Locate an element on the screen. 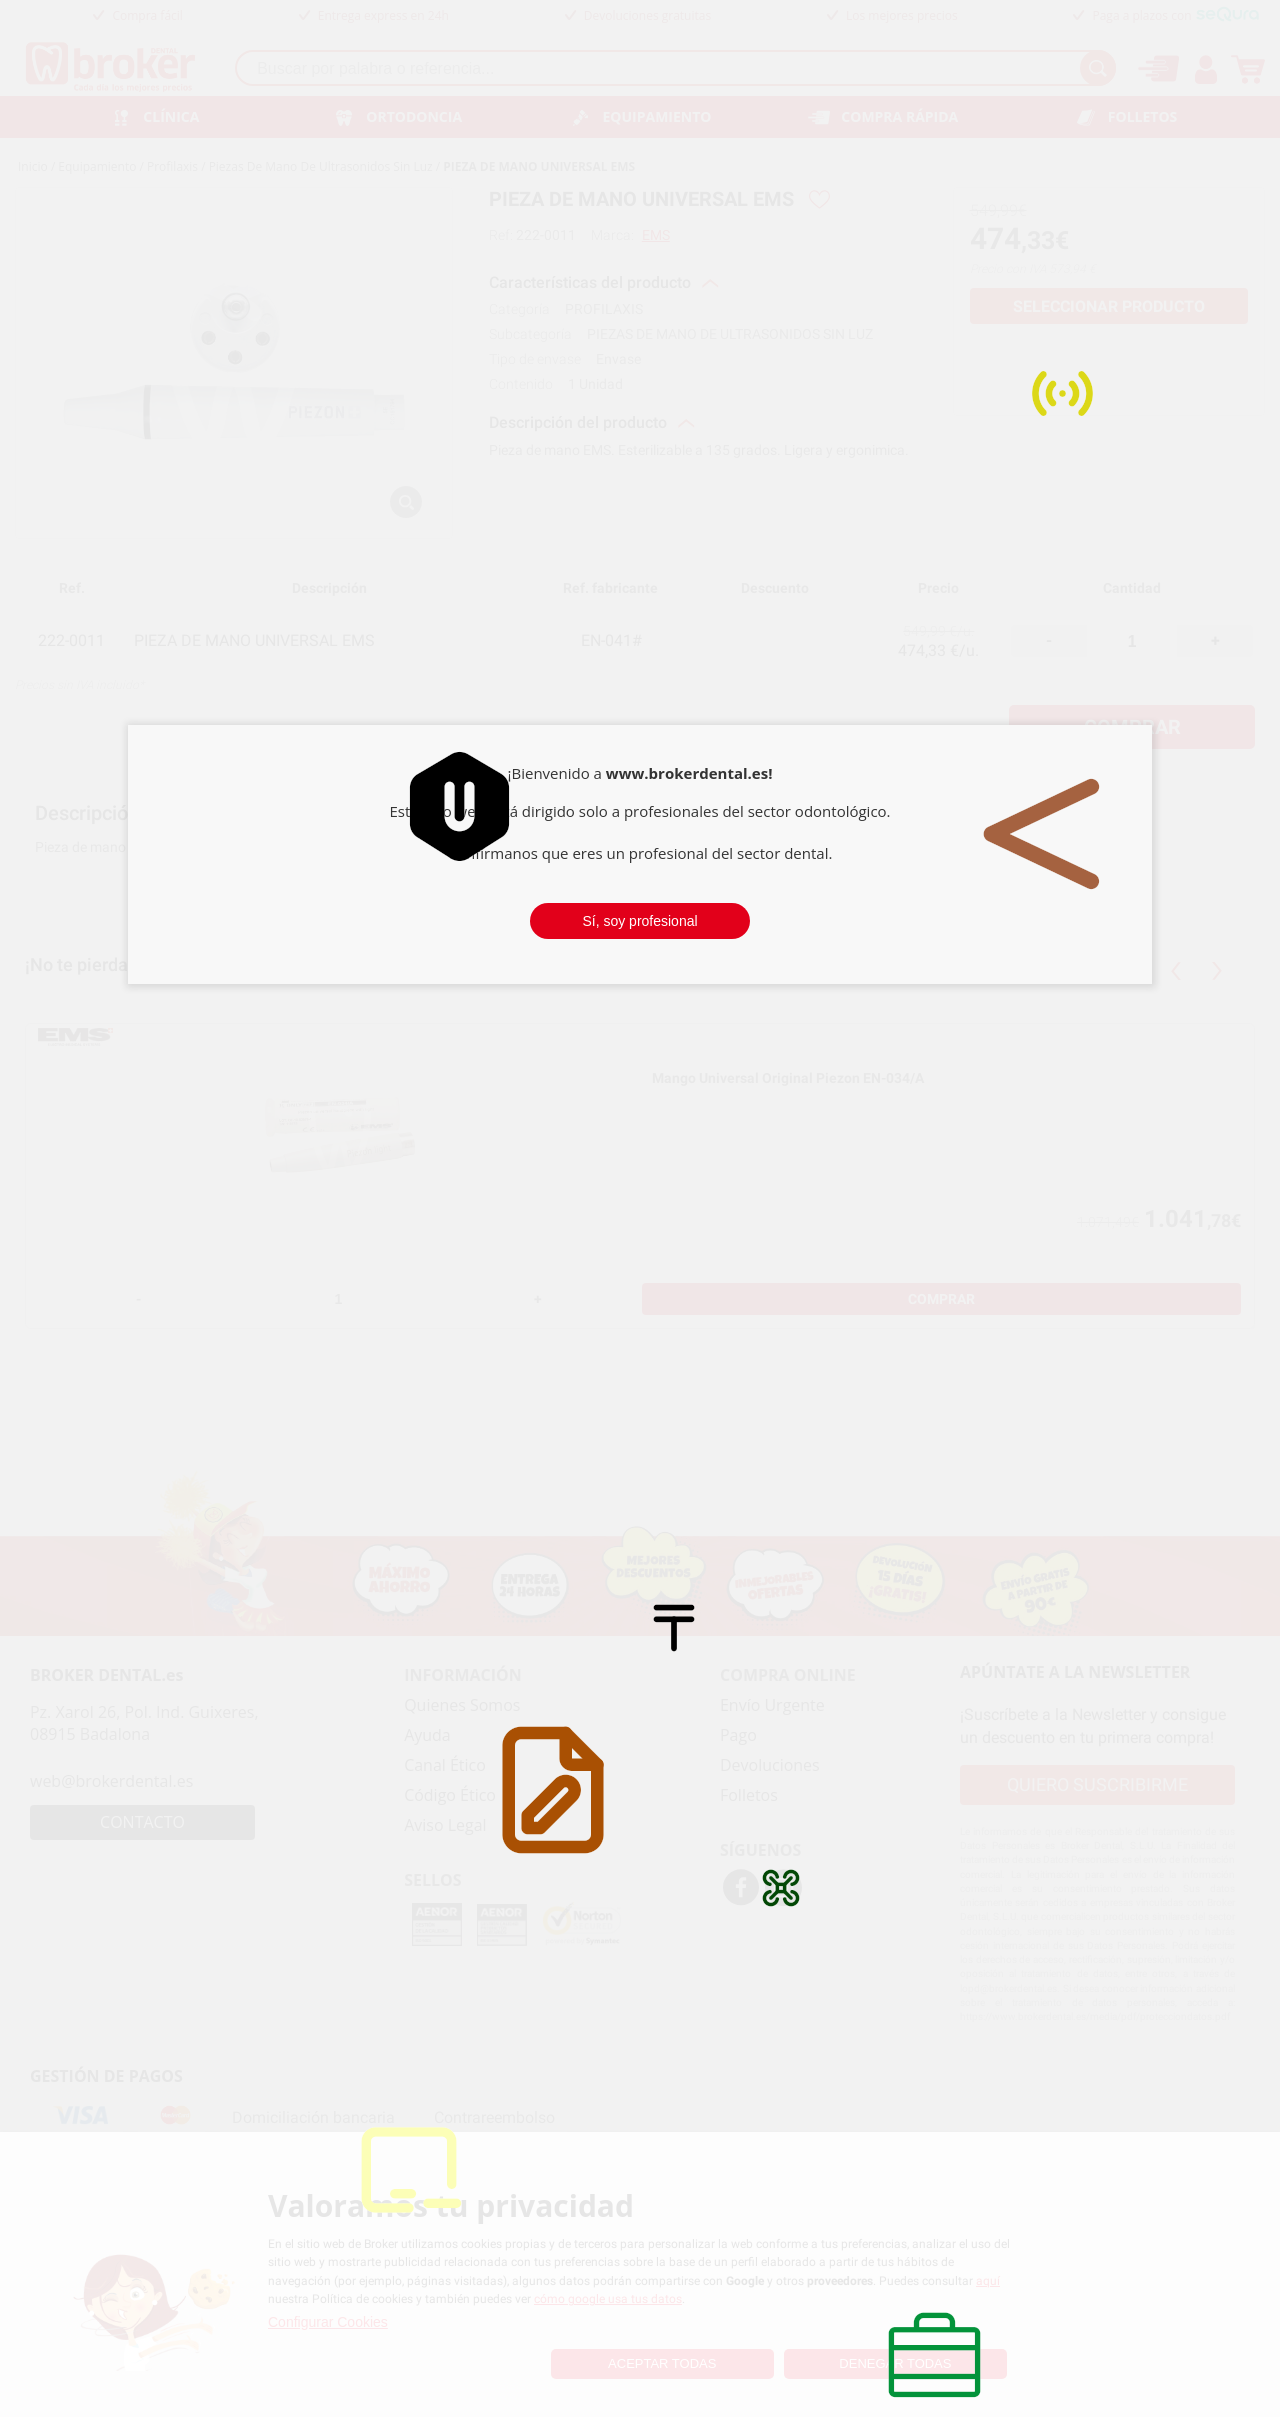  indicates a user or username initial is located at coordinates (459, 806).